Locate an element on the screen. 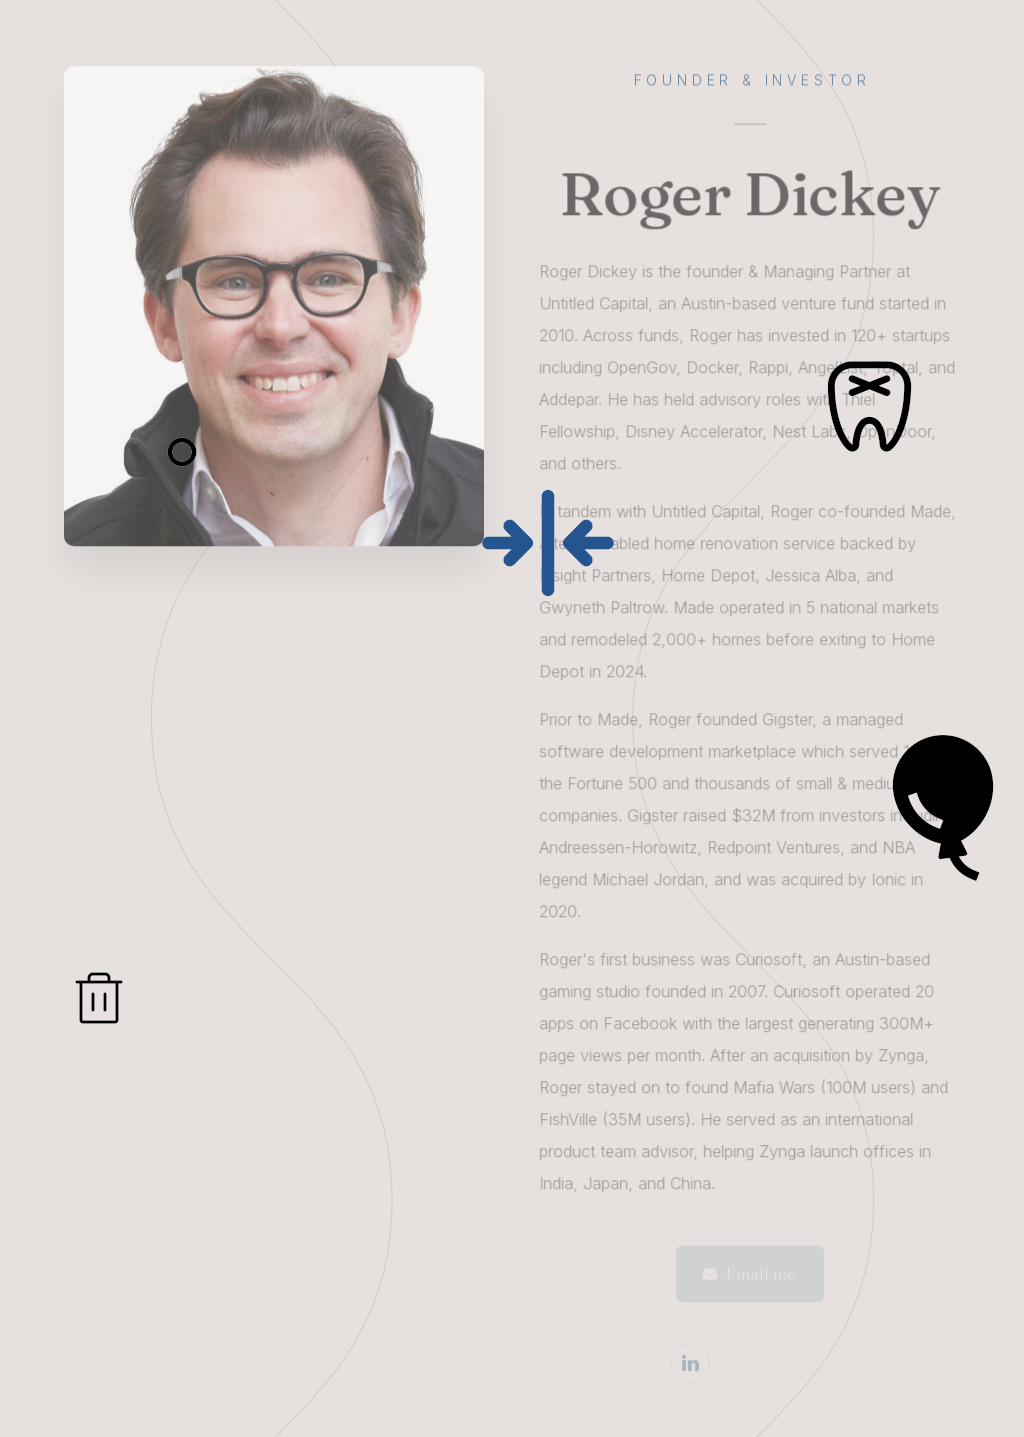 This screenshot has height=1437, width=1024. access dental or oral health features is located at coordinates (869, 406).